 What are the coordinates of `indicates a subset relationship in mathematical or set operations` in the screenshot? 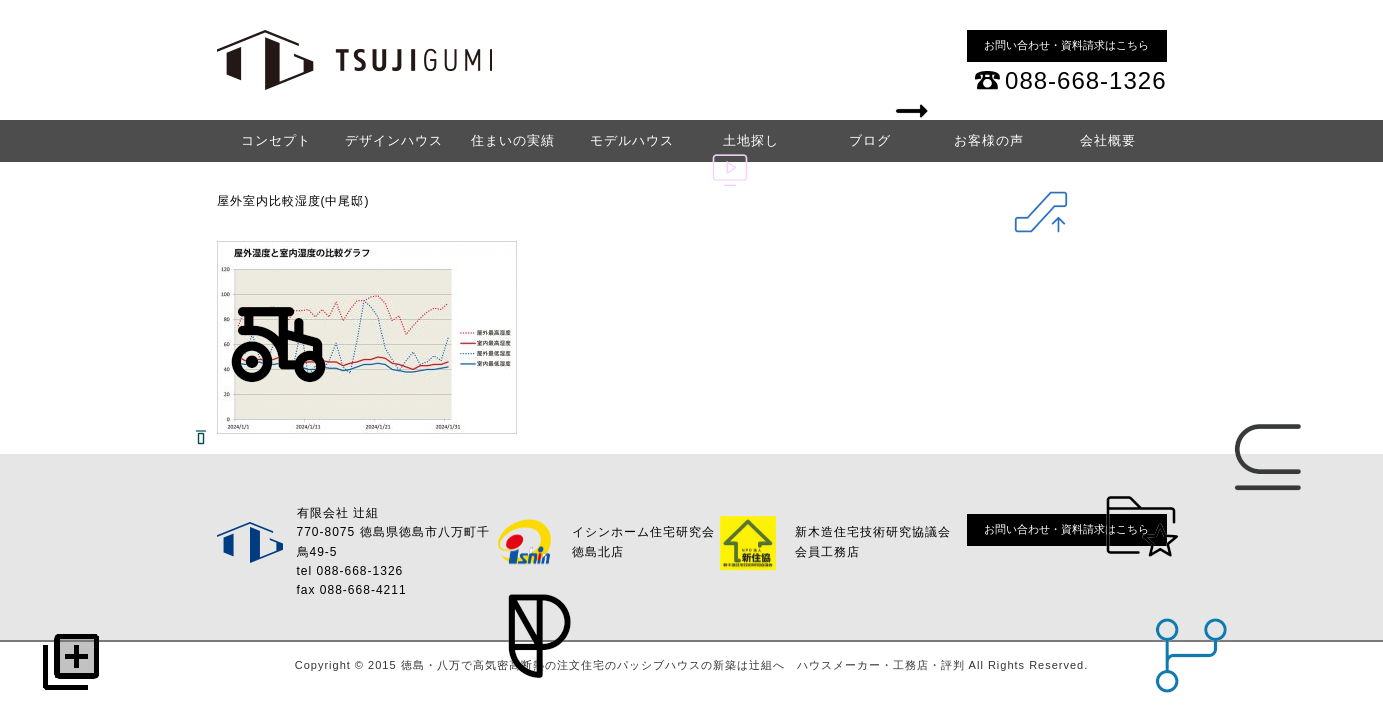 It's located at (1269, 455).